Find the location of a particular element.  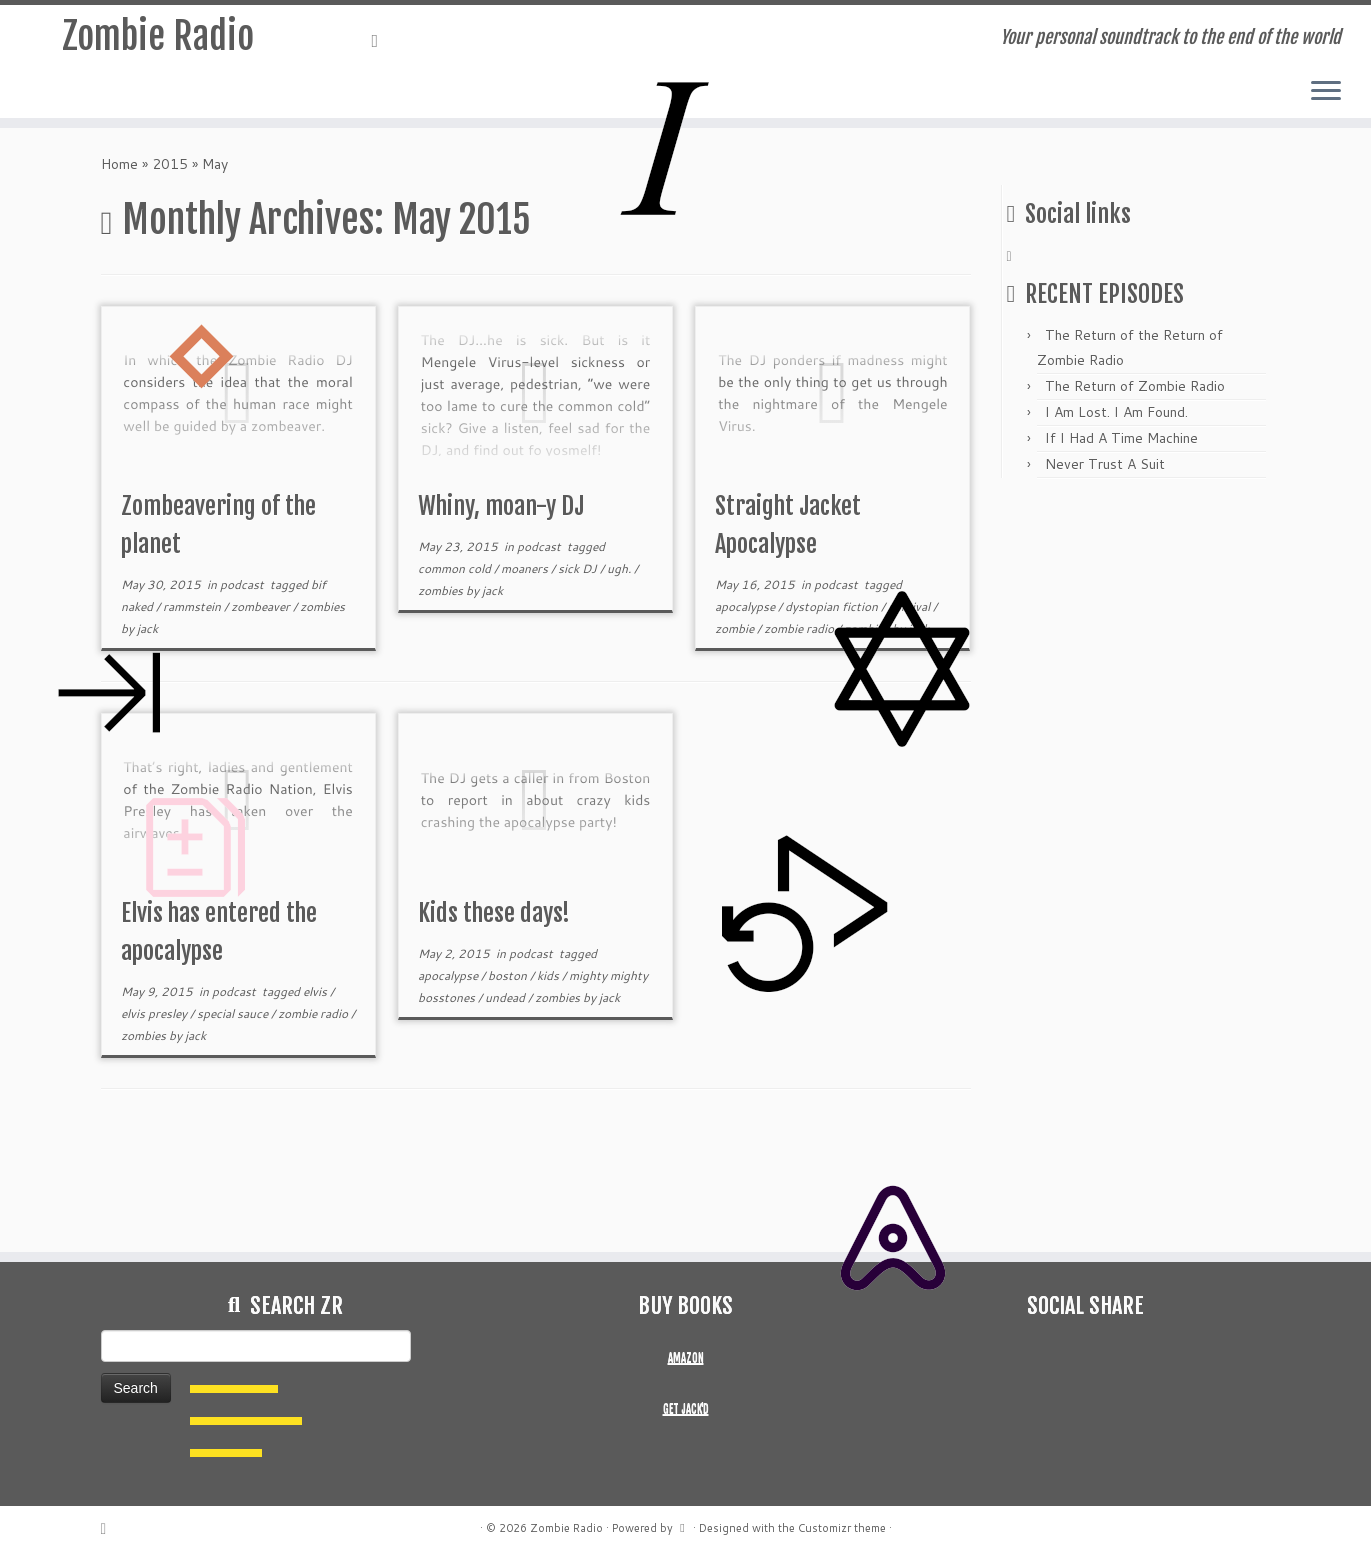

unverified log breakpoint in debug mode is located at coordinates (201, 356).